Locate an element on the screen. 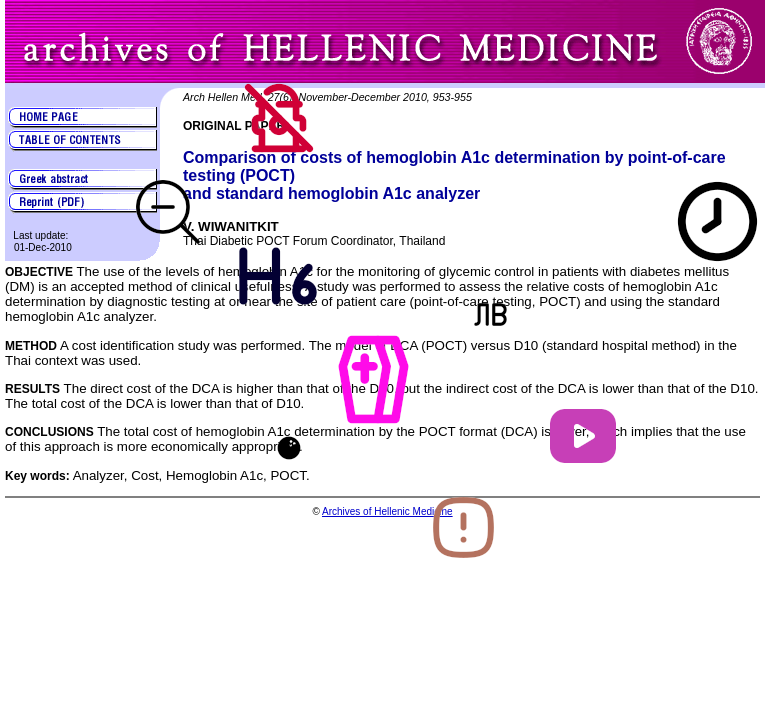 This screenshot has width=765, height=720. open YouTube is located at coordinates (583, 436).